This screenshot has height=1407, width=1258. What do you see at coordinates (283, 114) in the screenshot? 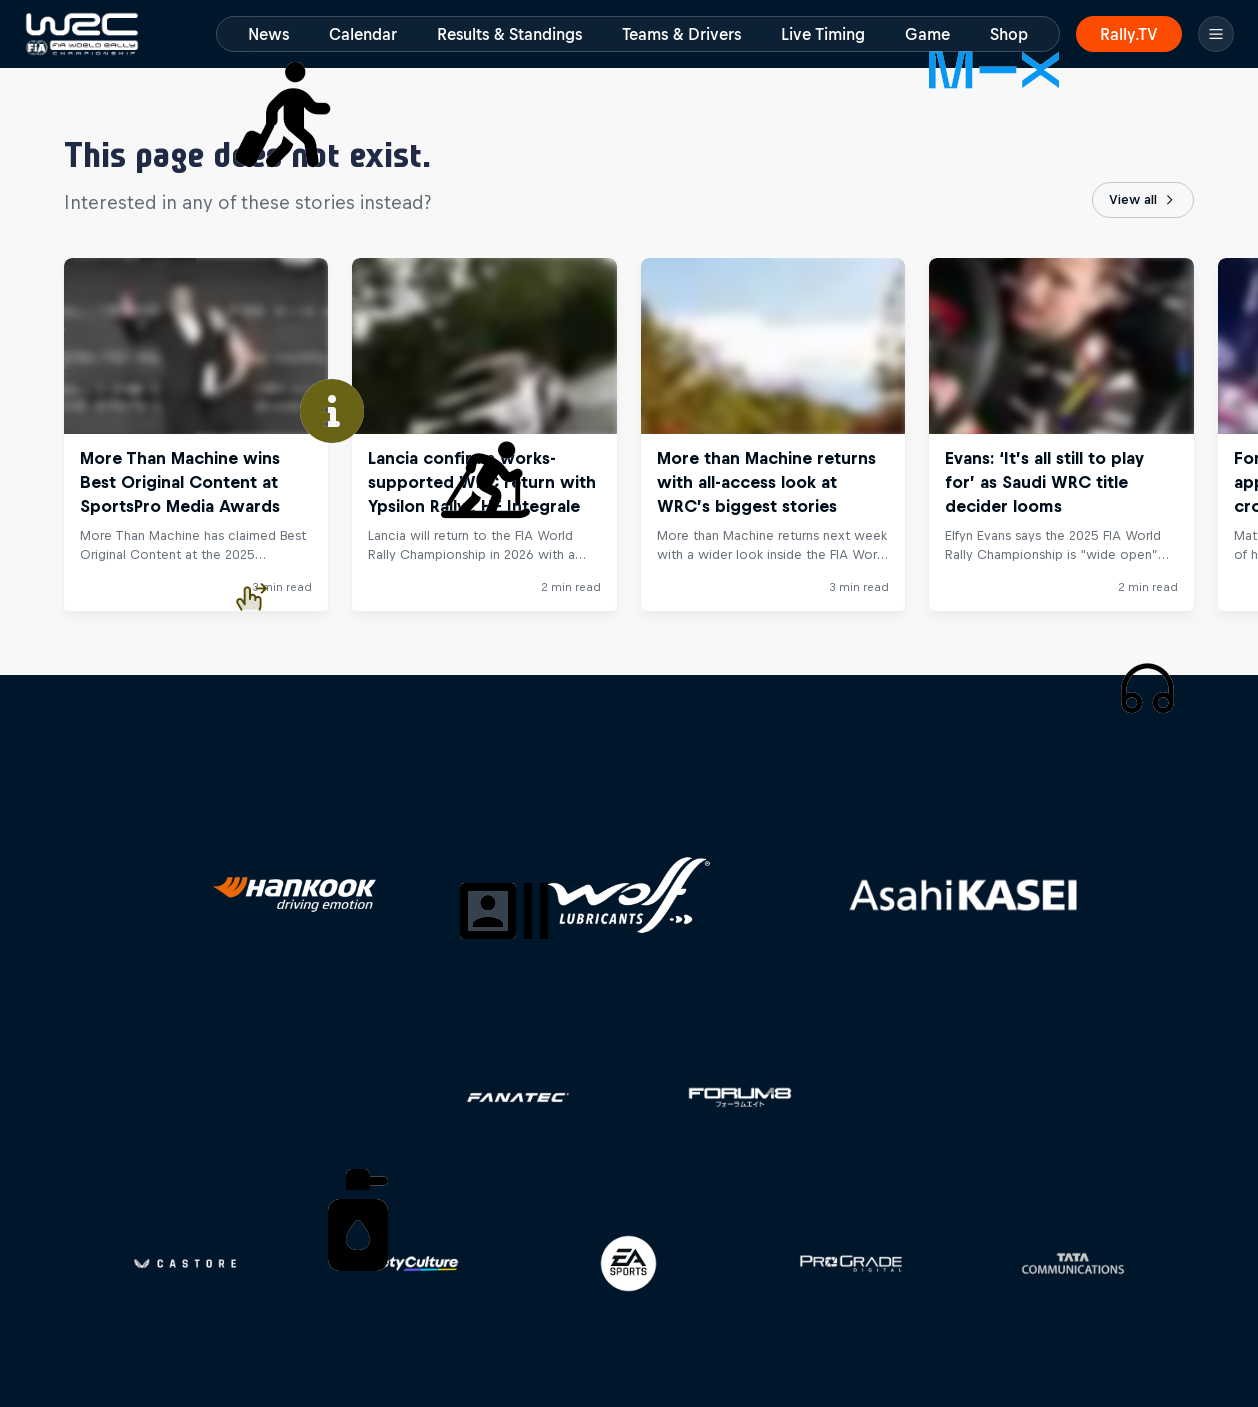
I see `indicates travel or transportation section` at bounding box center [283, 114].